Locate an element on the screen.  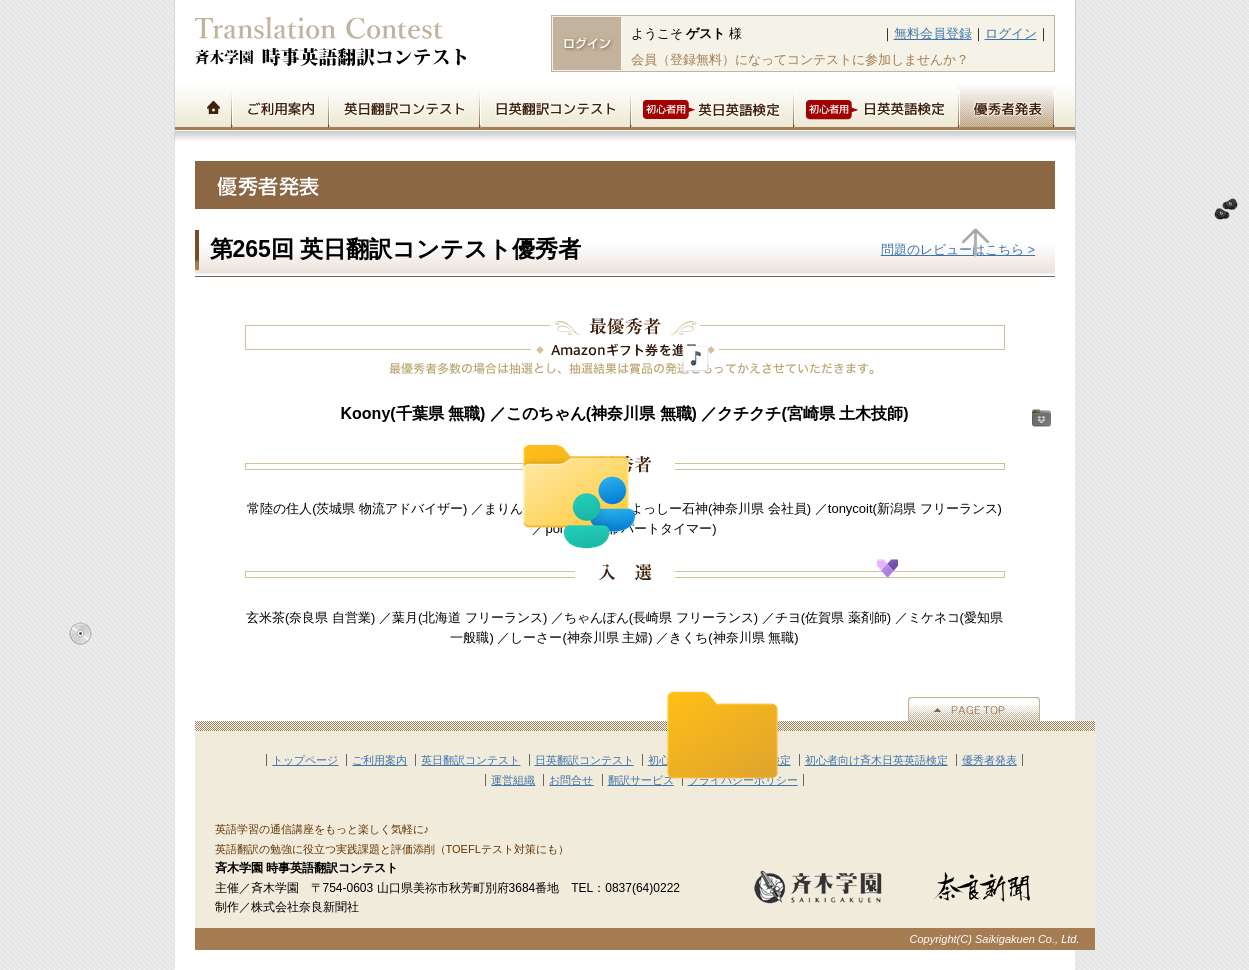
open your dropbox synced folder is located at coordinates (1041, 417).